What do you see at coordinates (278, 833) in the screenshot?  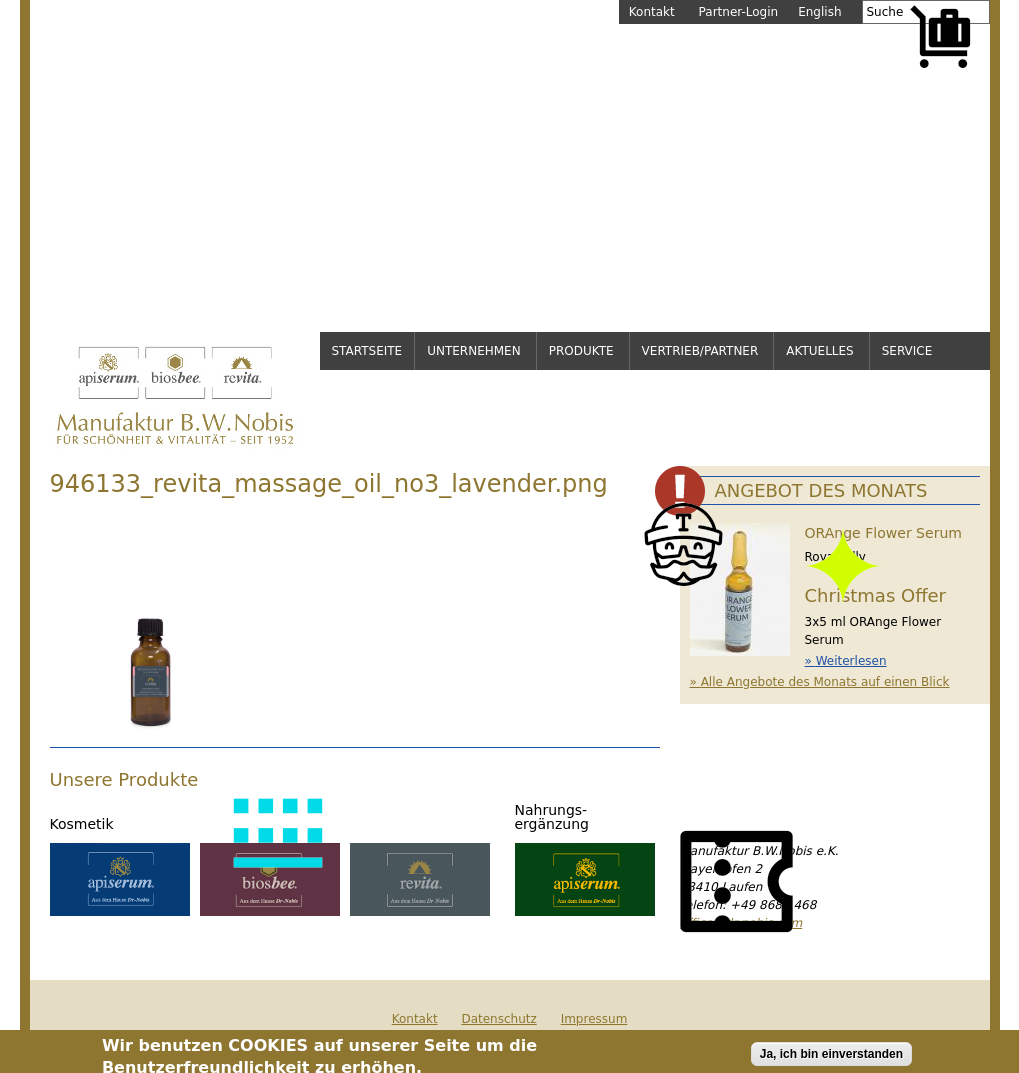 I see `open the on-screen keyboard` at bounding box center [278, 833].